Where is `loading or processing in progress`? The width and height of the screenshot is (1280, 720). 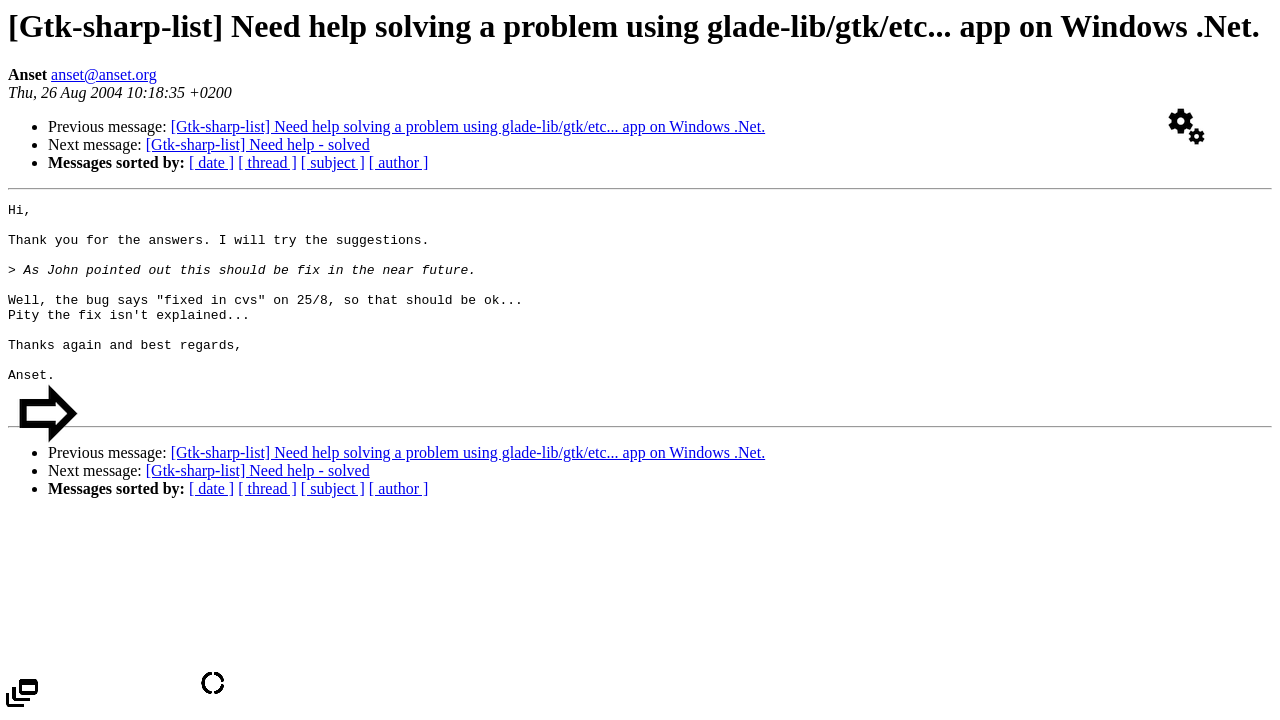
loading or processing in progress is located at coordinates (213, 683).